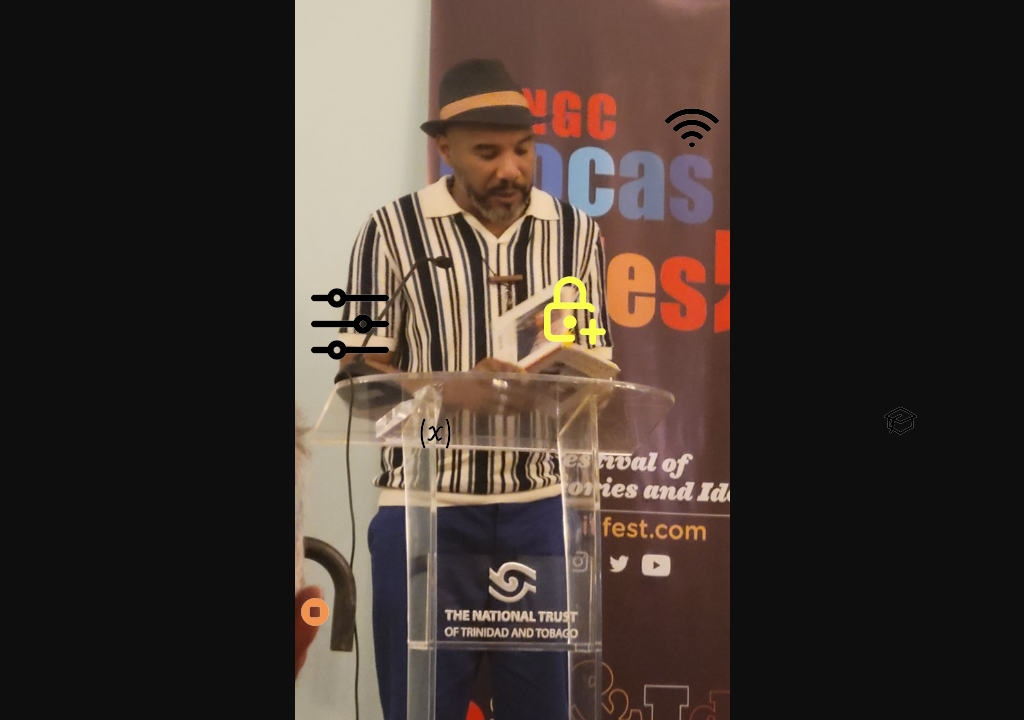 This screenshot has width=1024, height=720. What do you see at coordinates (570, 309) in the screenshot?
I see `add a new password or security credential` at bounding box center [570, 309].